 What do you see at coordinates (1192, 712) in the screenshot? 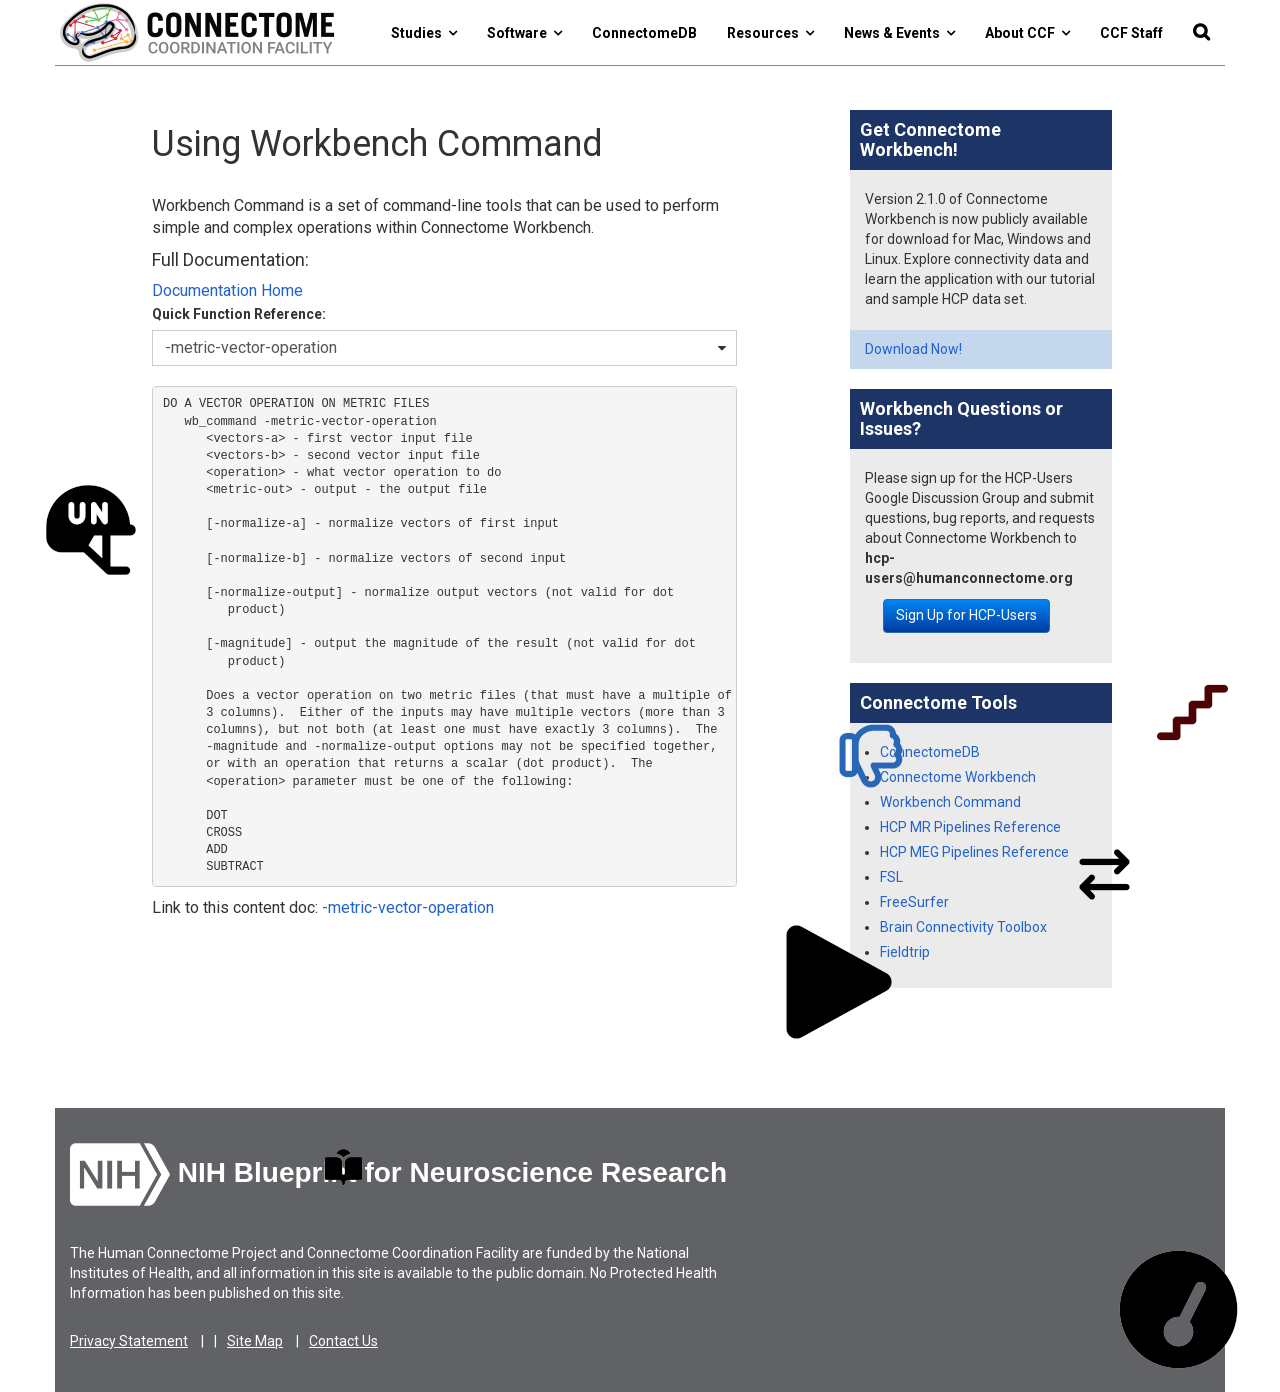
I see `indicates stairs or stairwell access` at bounding box center [1192, 712].